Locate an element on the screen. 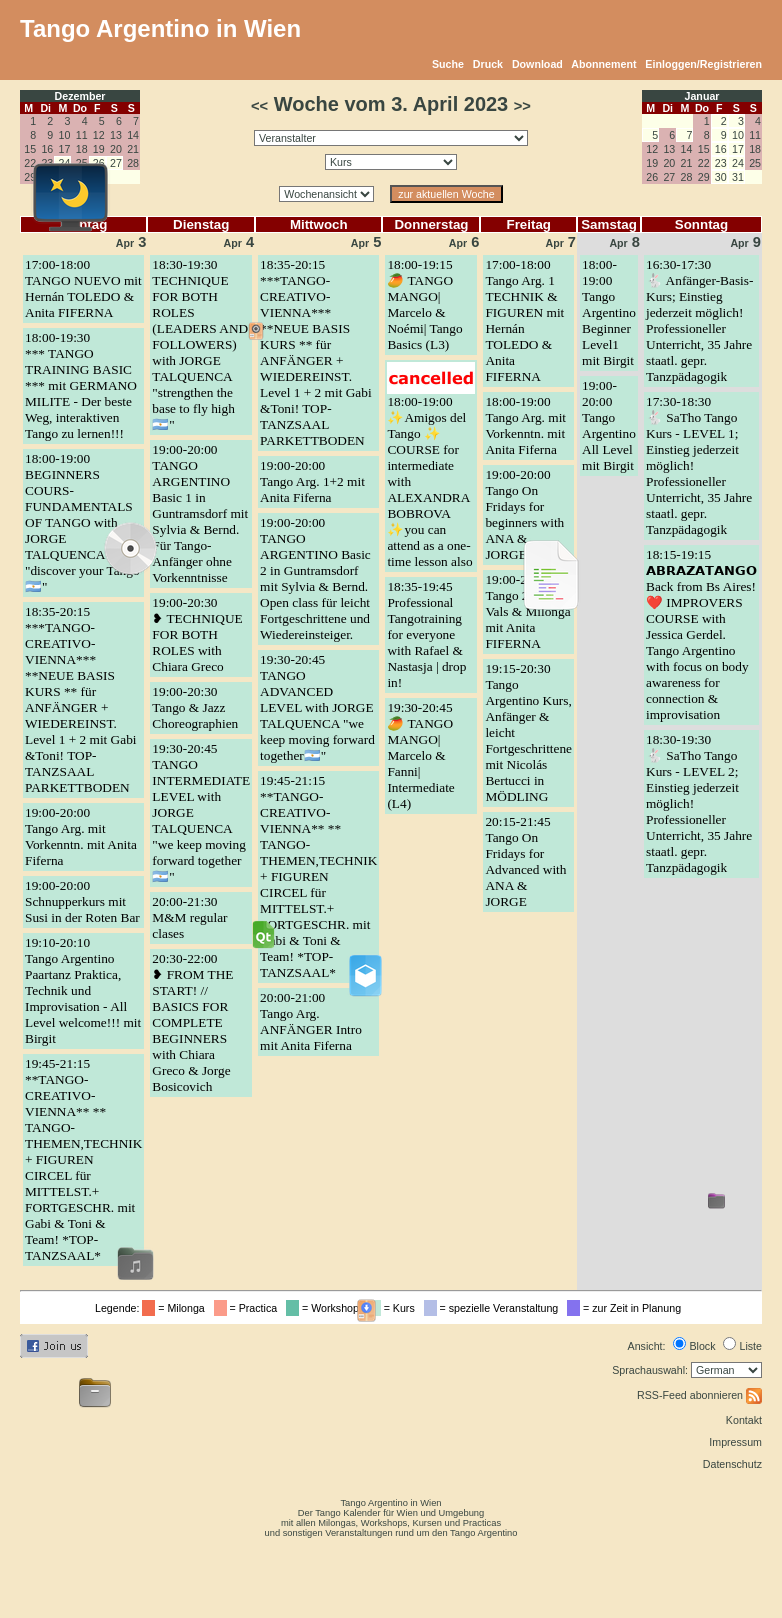 This screenshot has height=1618, width=782. open a folder or directory is located at coordinates (716, 1200).